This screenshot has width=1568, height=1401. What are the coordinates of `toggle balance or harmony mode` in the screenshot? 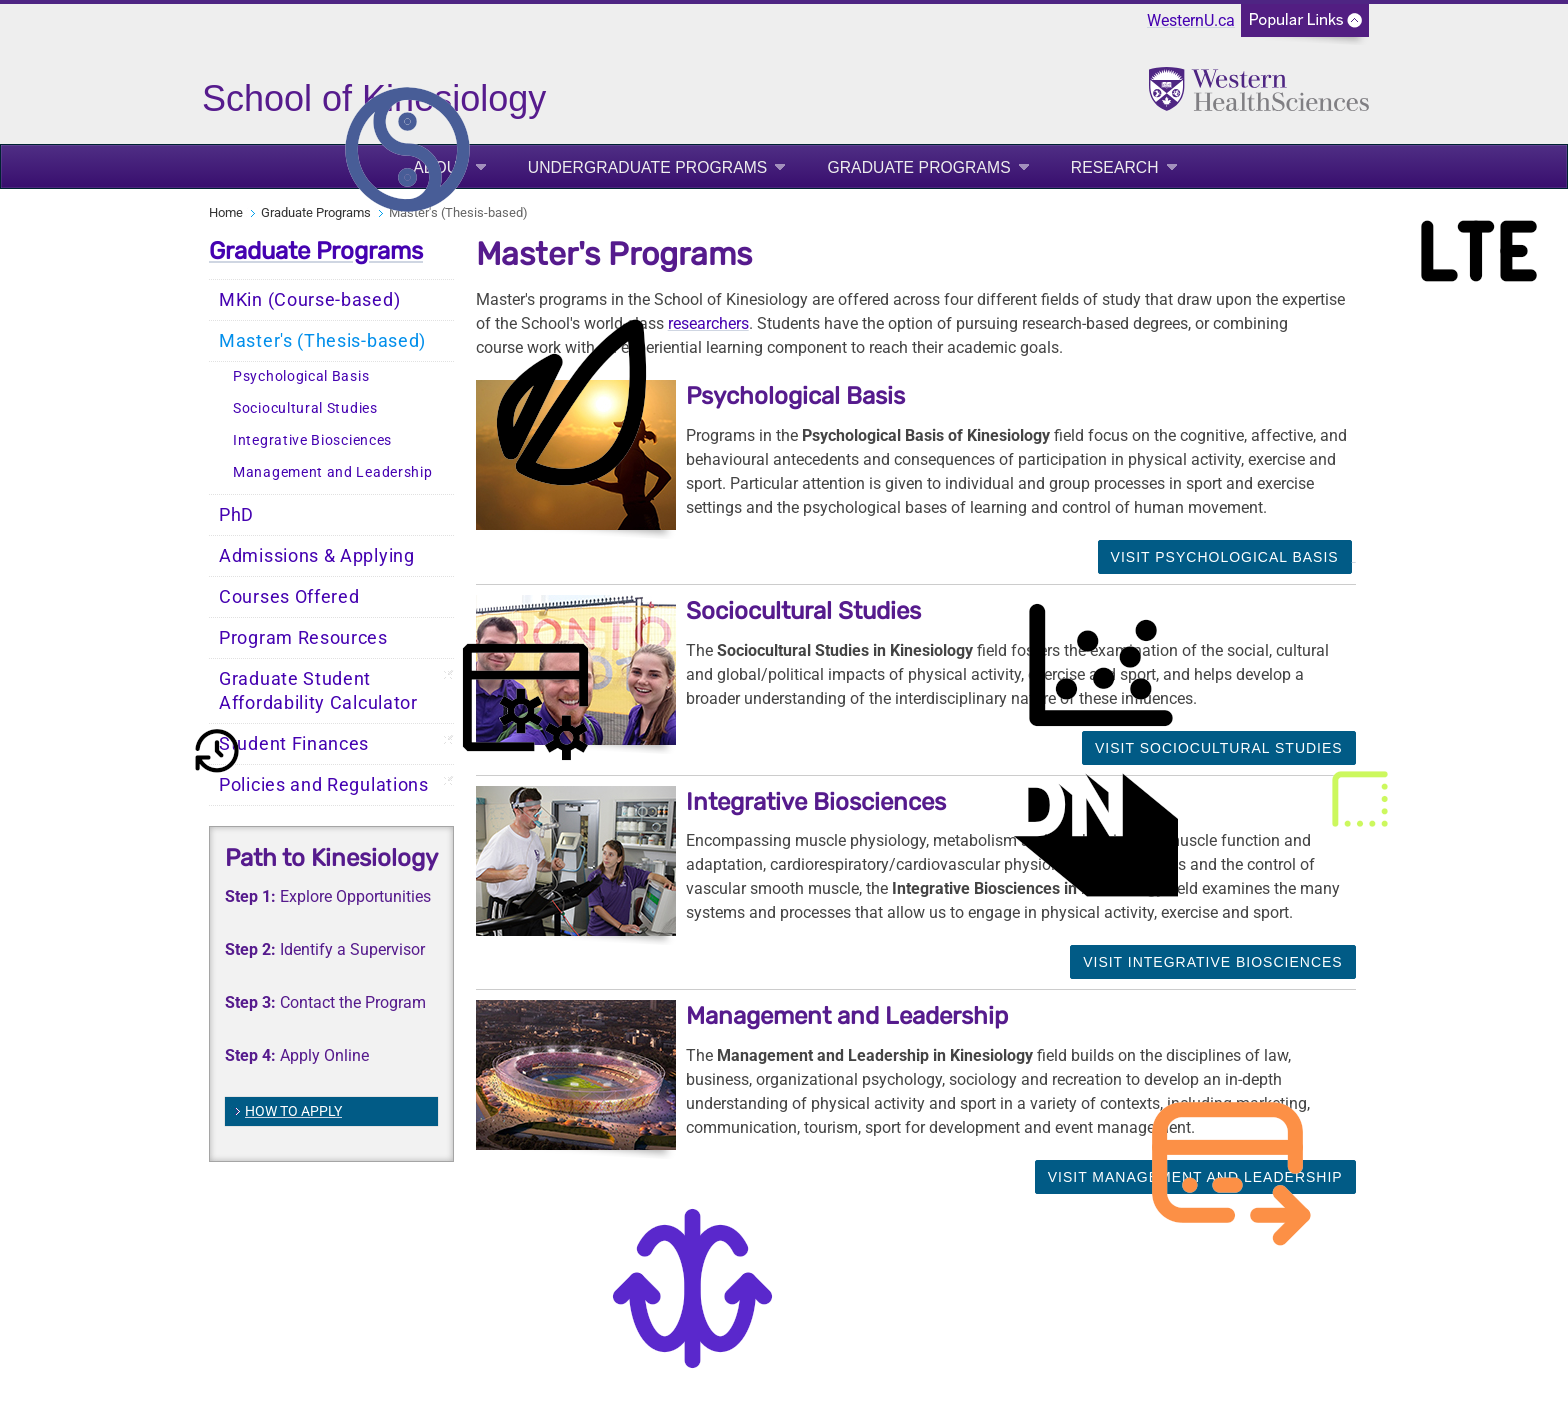 It's located at (407, 149).